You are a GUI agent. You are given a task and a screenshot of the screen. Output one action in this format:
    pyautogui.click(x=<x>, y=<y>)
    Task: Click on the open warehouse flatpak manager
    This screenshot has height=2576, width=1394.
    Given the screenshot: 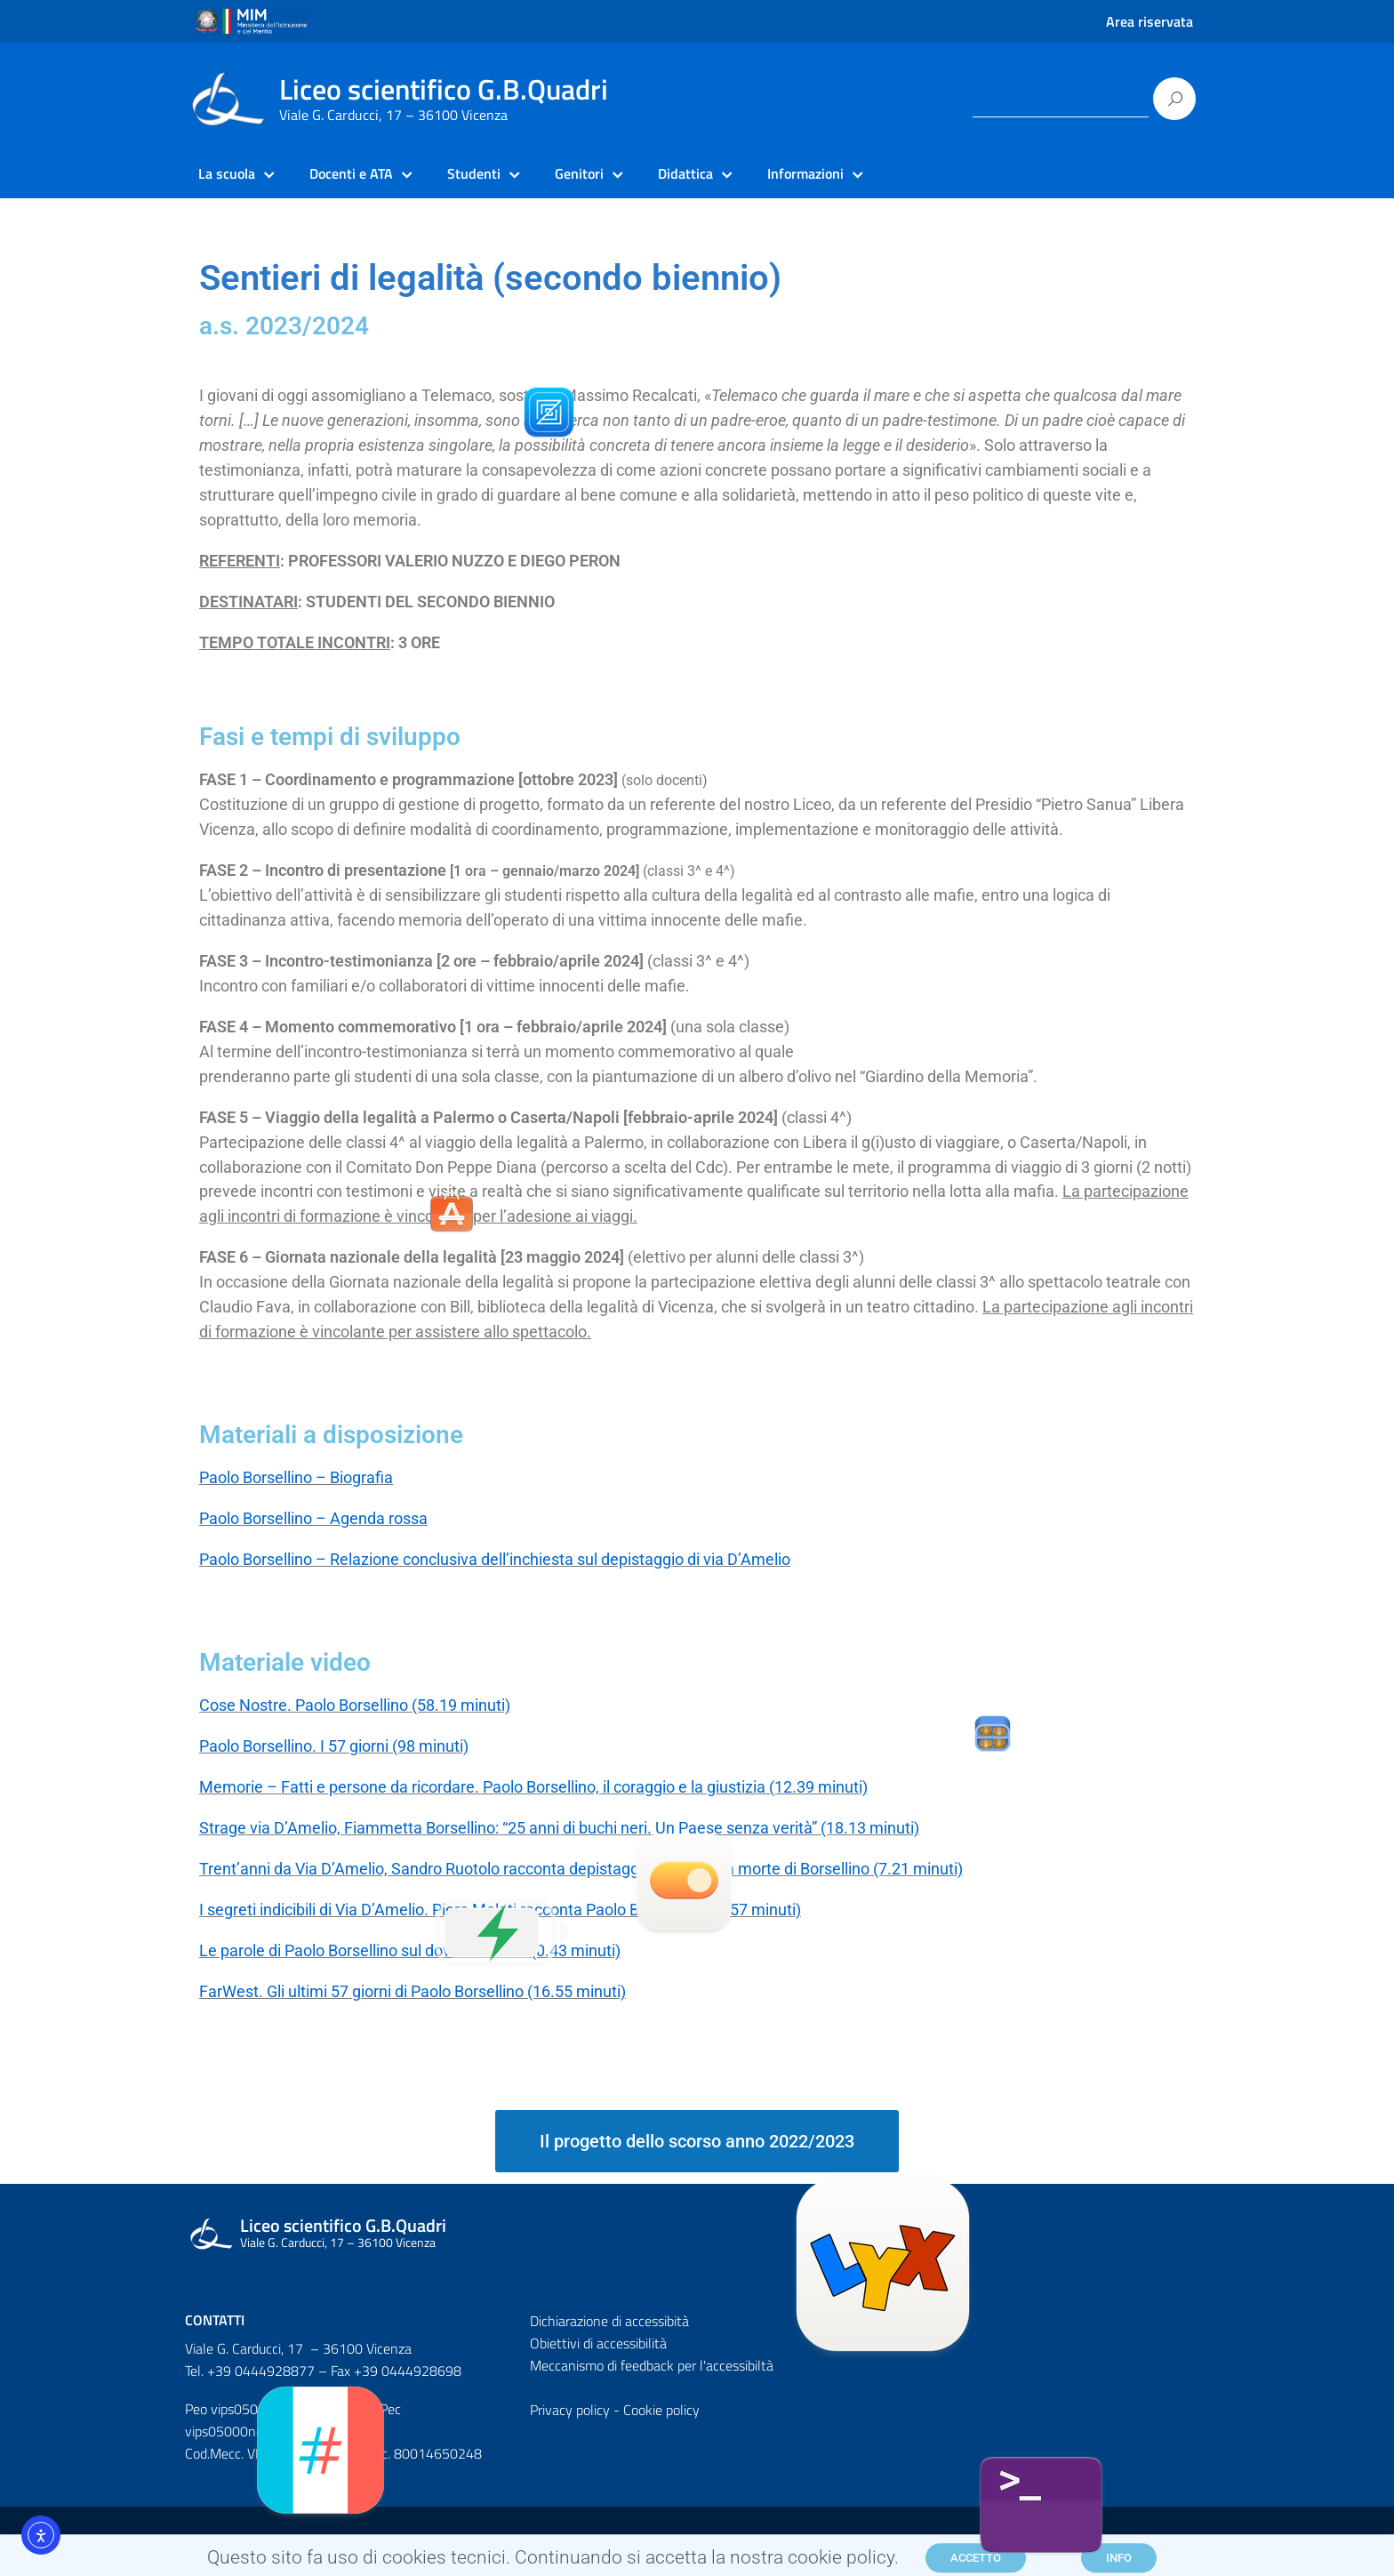 What is the action you would take?
    pyautogui.click(x=992, y=1733)
    